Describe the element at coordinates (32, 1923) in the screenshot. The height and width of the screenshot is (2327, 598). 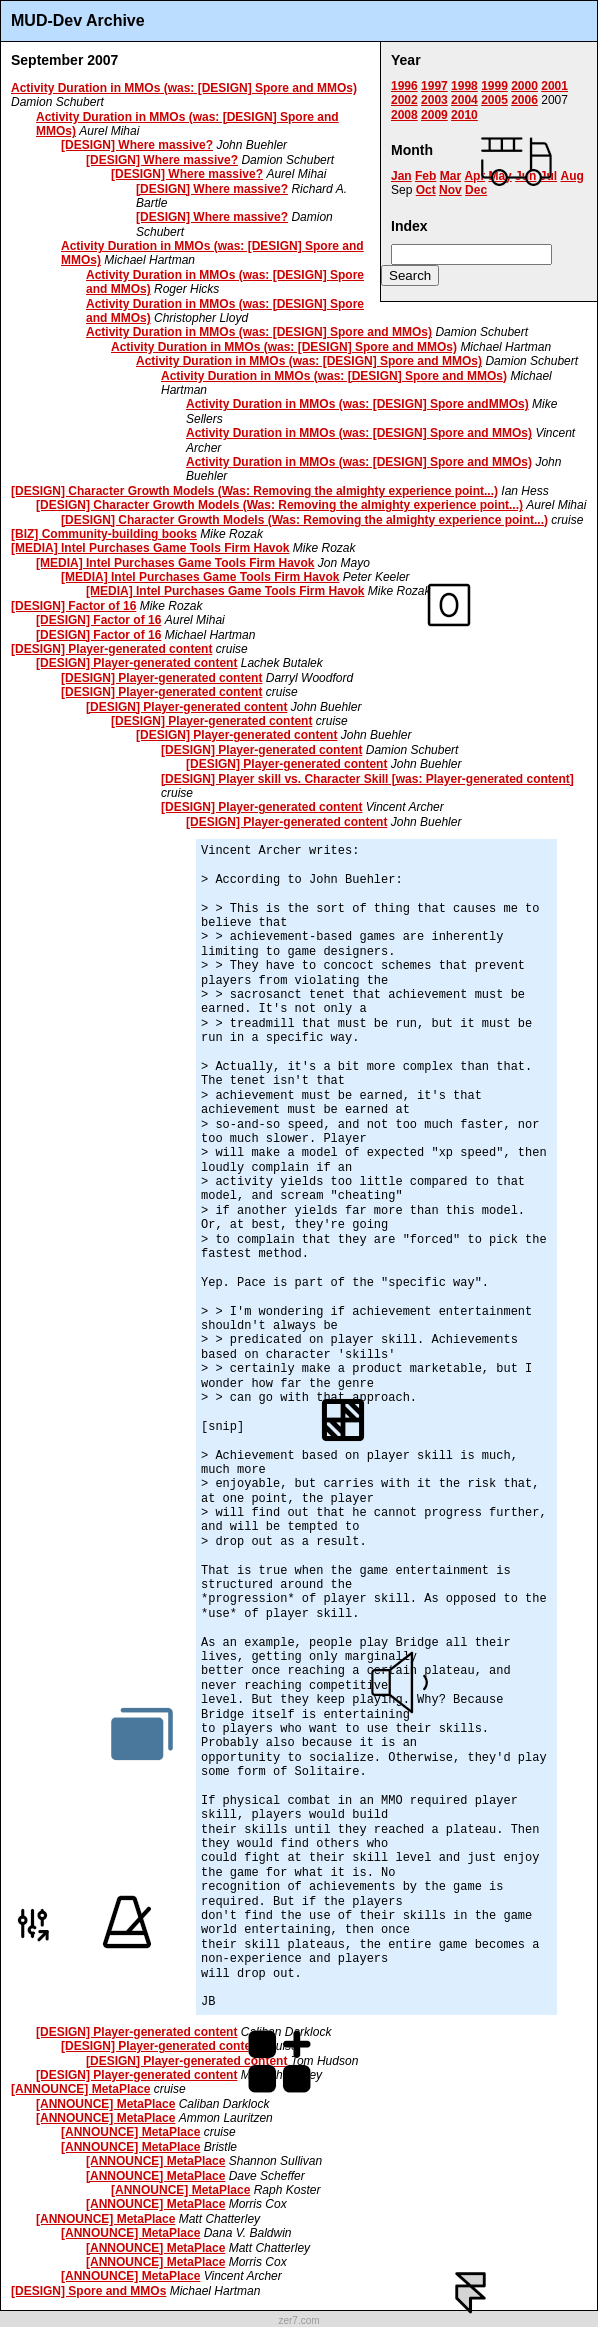
I see `share current filter or settings configuration` at that location.